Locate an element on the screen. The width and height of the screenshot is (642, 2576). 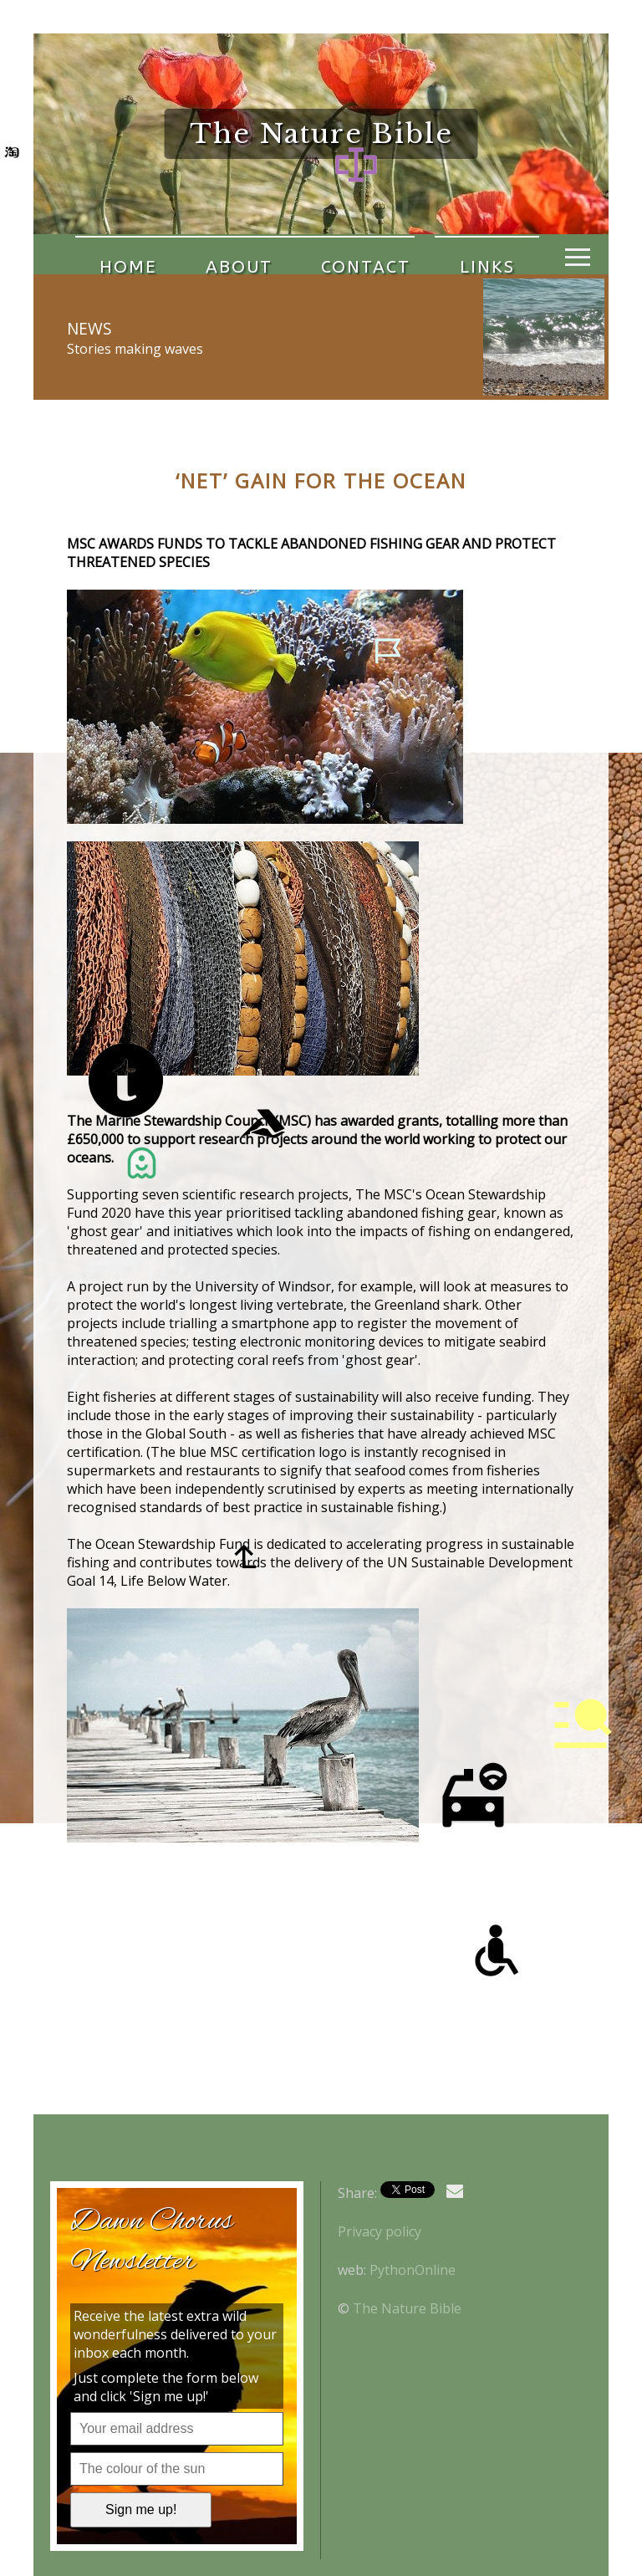
open the Taobao app is located at coordinates (12, 152).